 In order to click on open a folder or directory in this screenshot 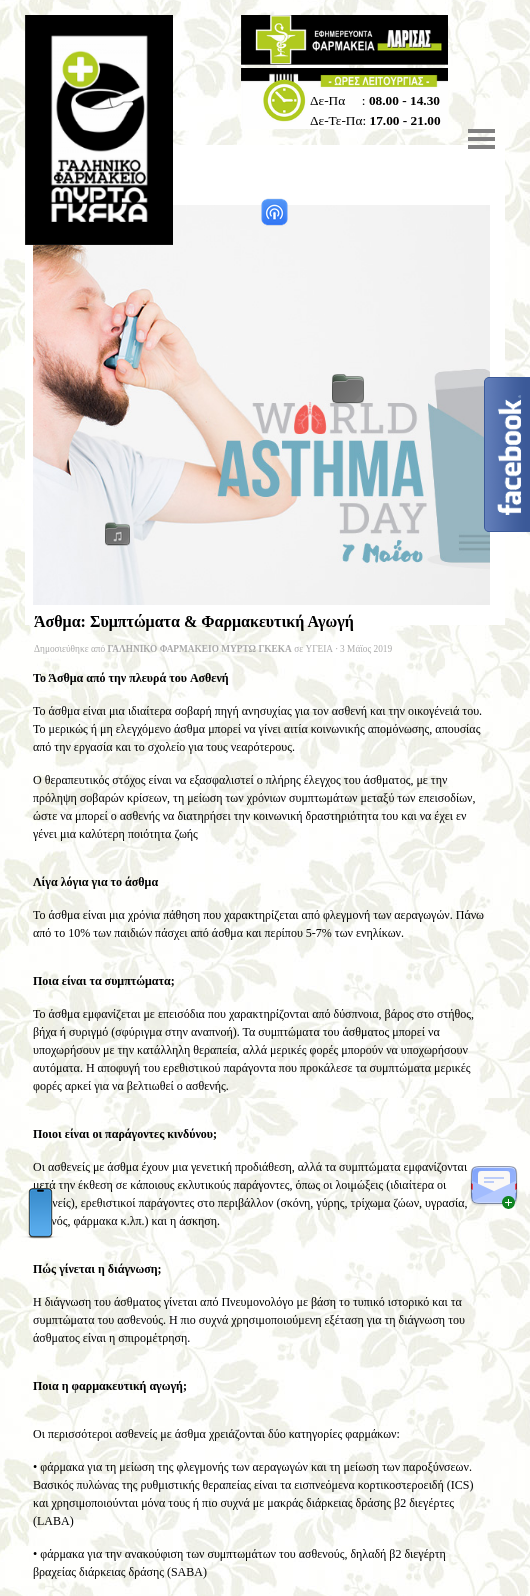, I will do `click(348, 388)`.